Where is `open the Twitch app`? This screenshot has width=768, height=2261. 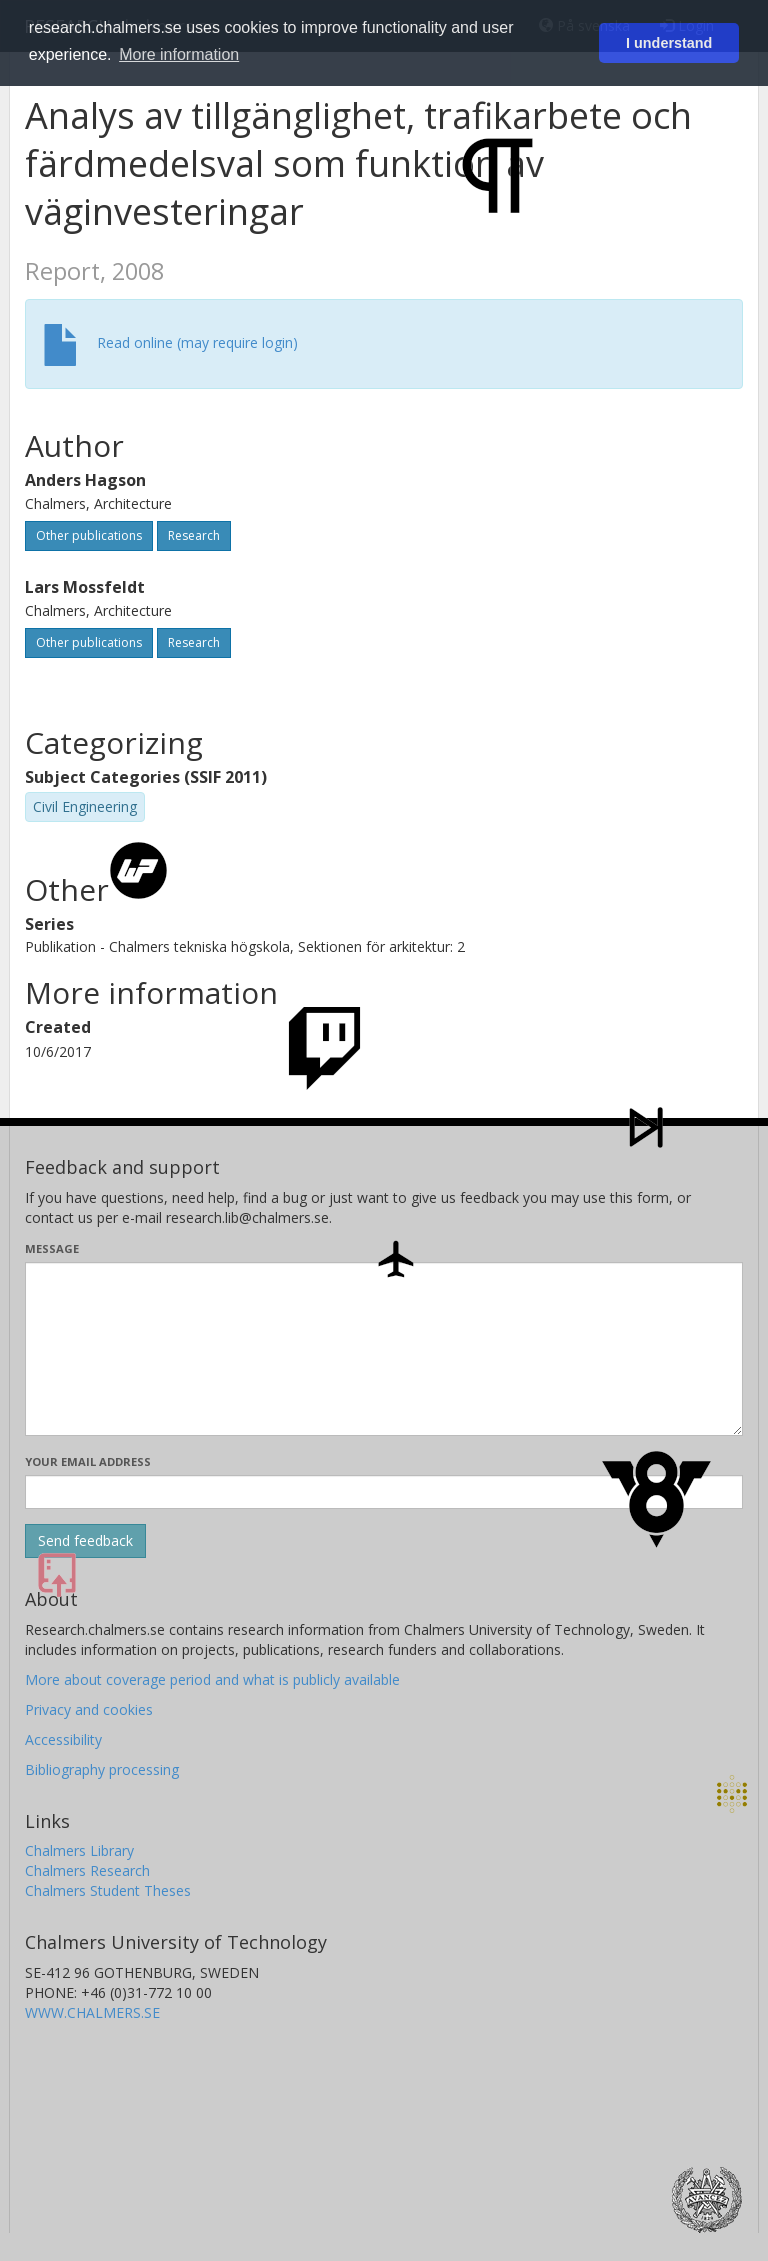
open the Twitch app is located at coordinates (324, 1048).